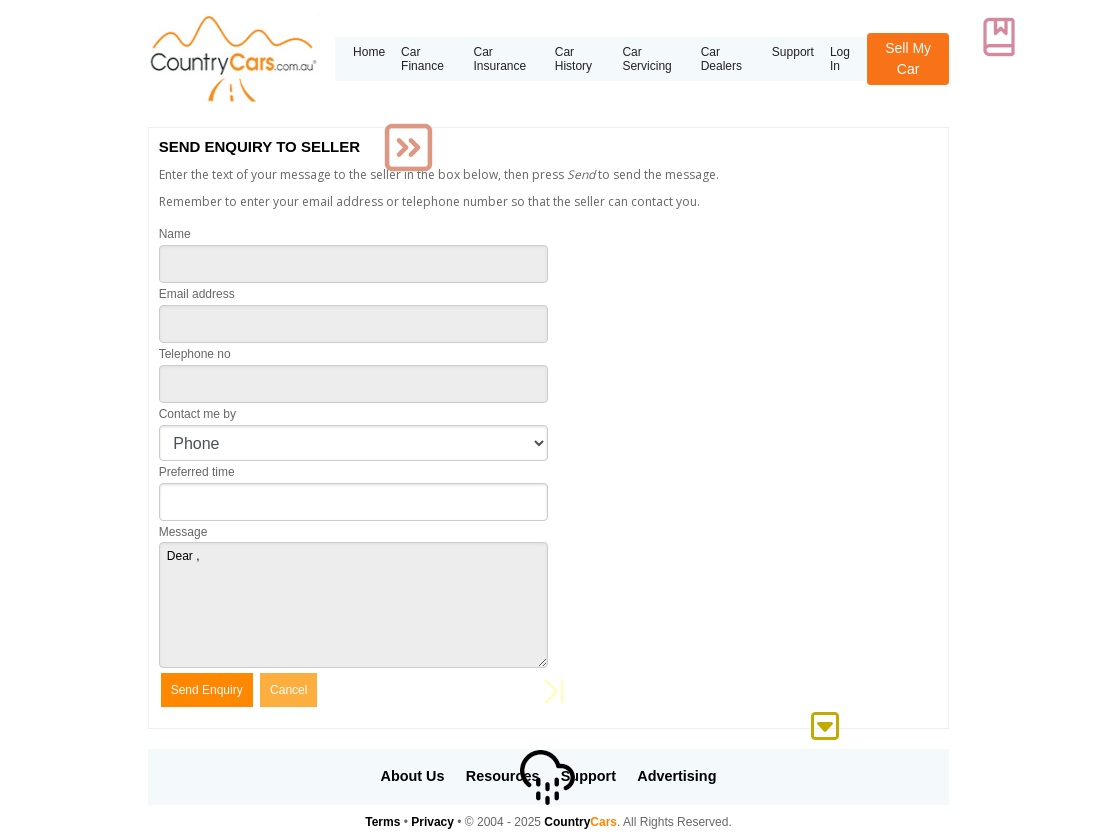 This screenshot has height=839, width=1097. Describe the element at coordinates (408, 147) in the screenshot. I see `navigate forward or skip ahead` at that location.